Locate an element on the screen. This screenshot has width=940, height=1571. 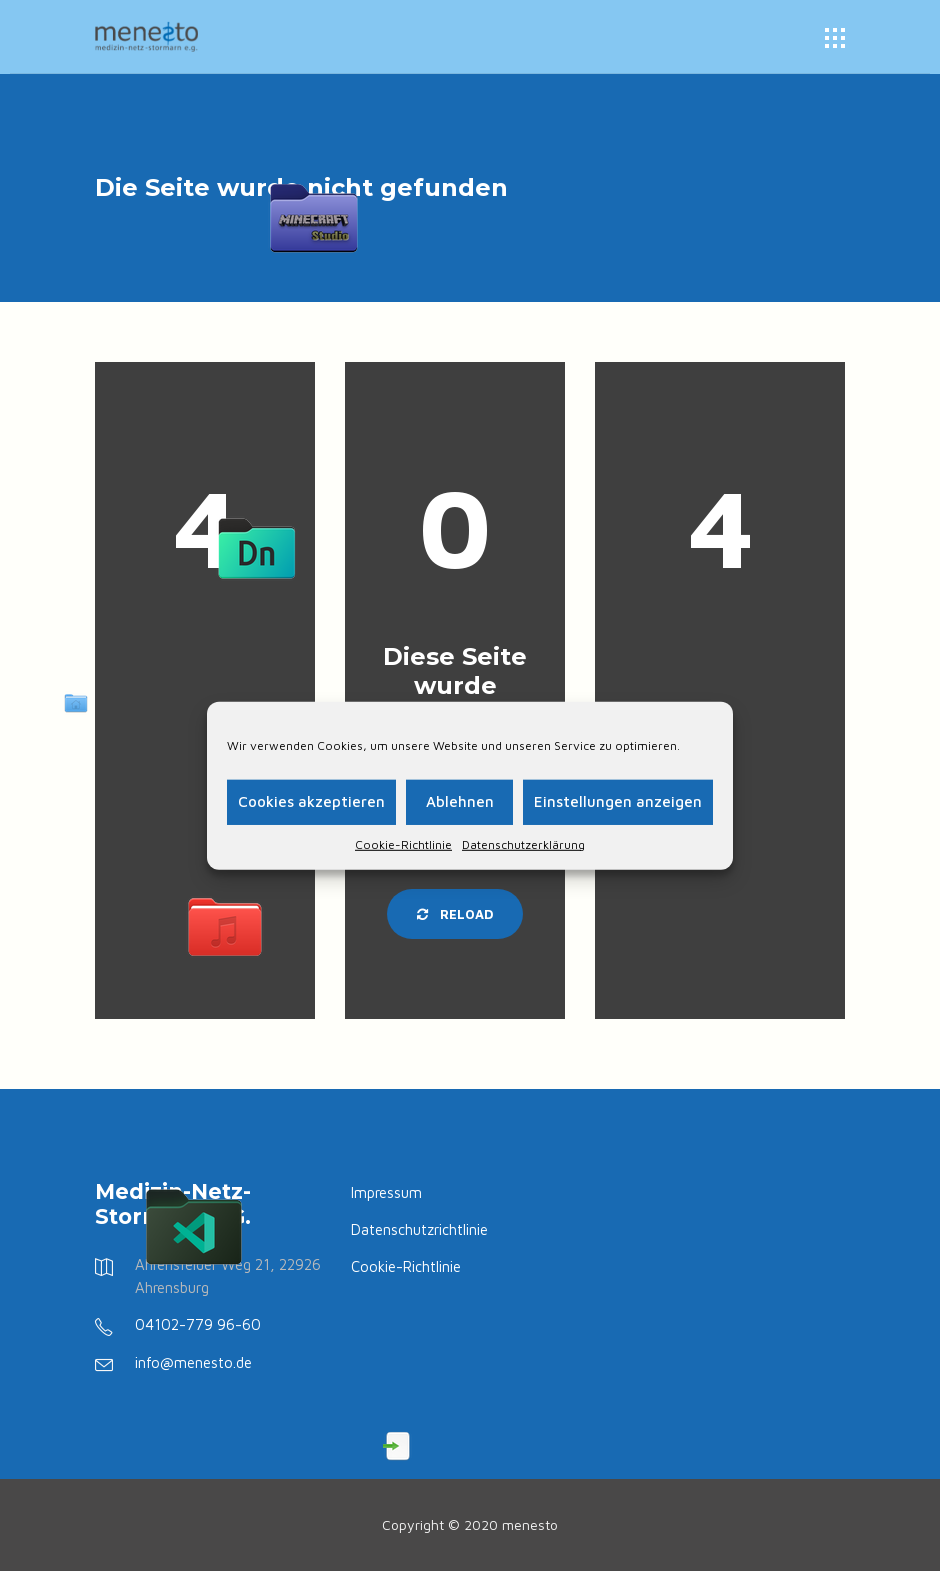
import a document or file is located at coordinates (398, 1446).